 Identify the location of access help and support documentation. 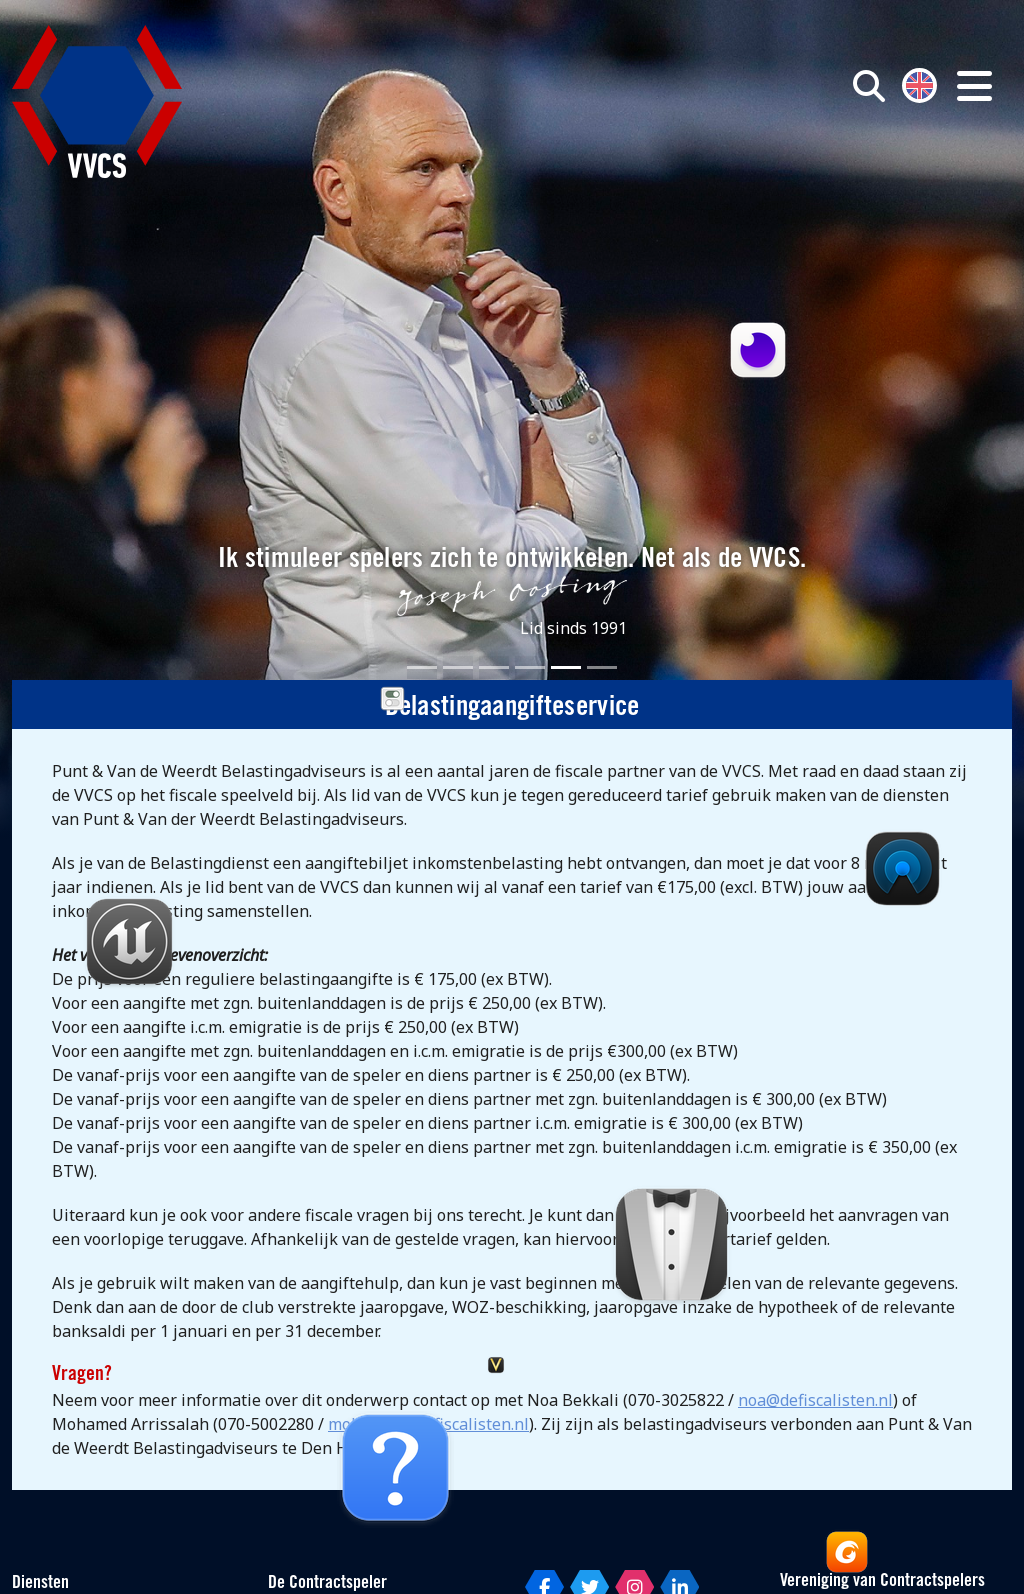
(395, 1469).